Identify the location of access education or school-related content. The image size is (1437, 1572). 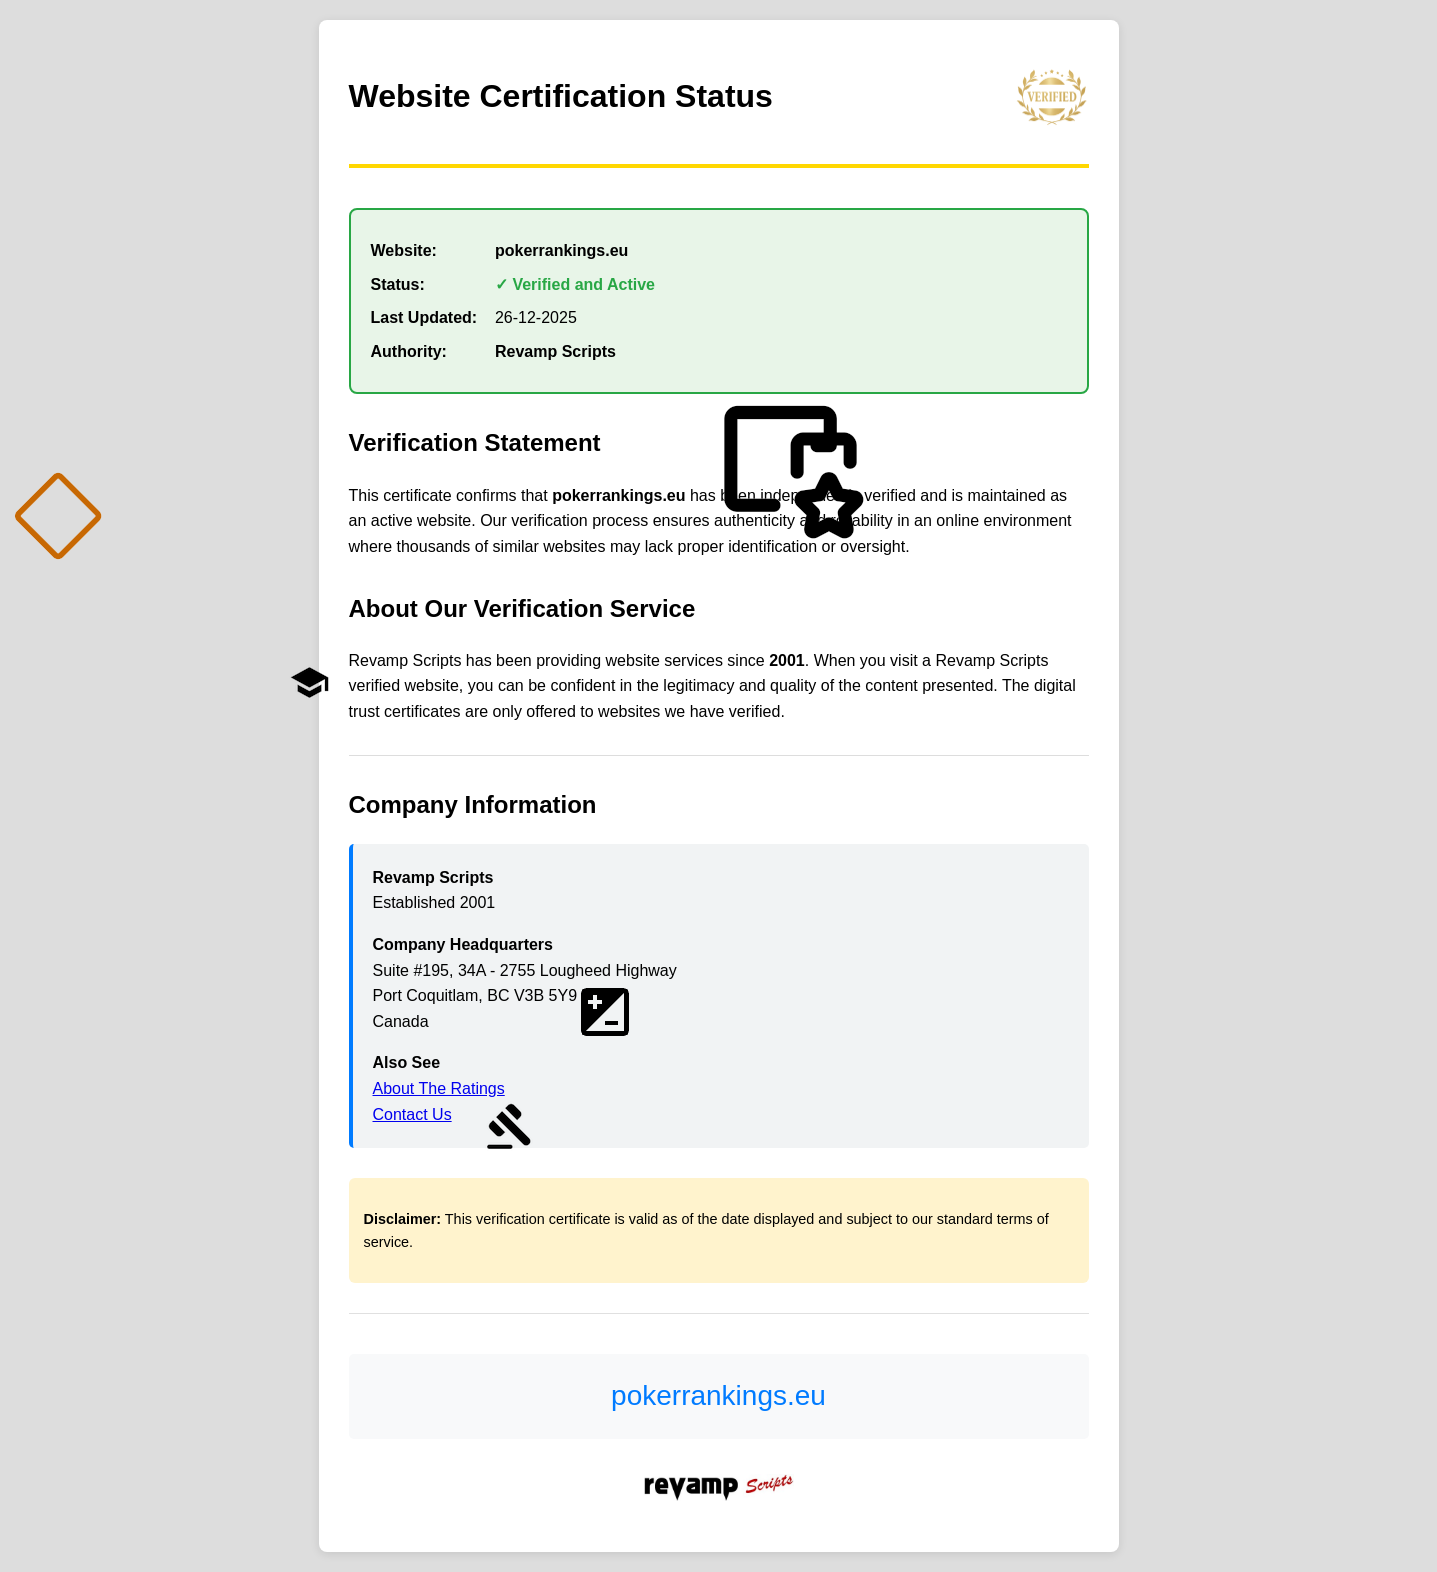
(309, 682).